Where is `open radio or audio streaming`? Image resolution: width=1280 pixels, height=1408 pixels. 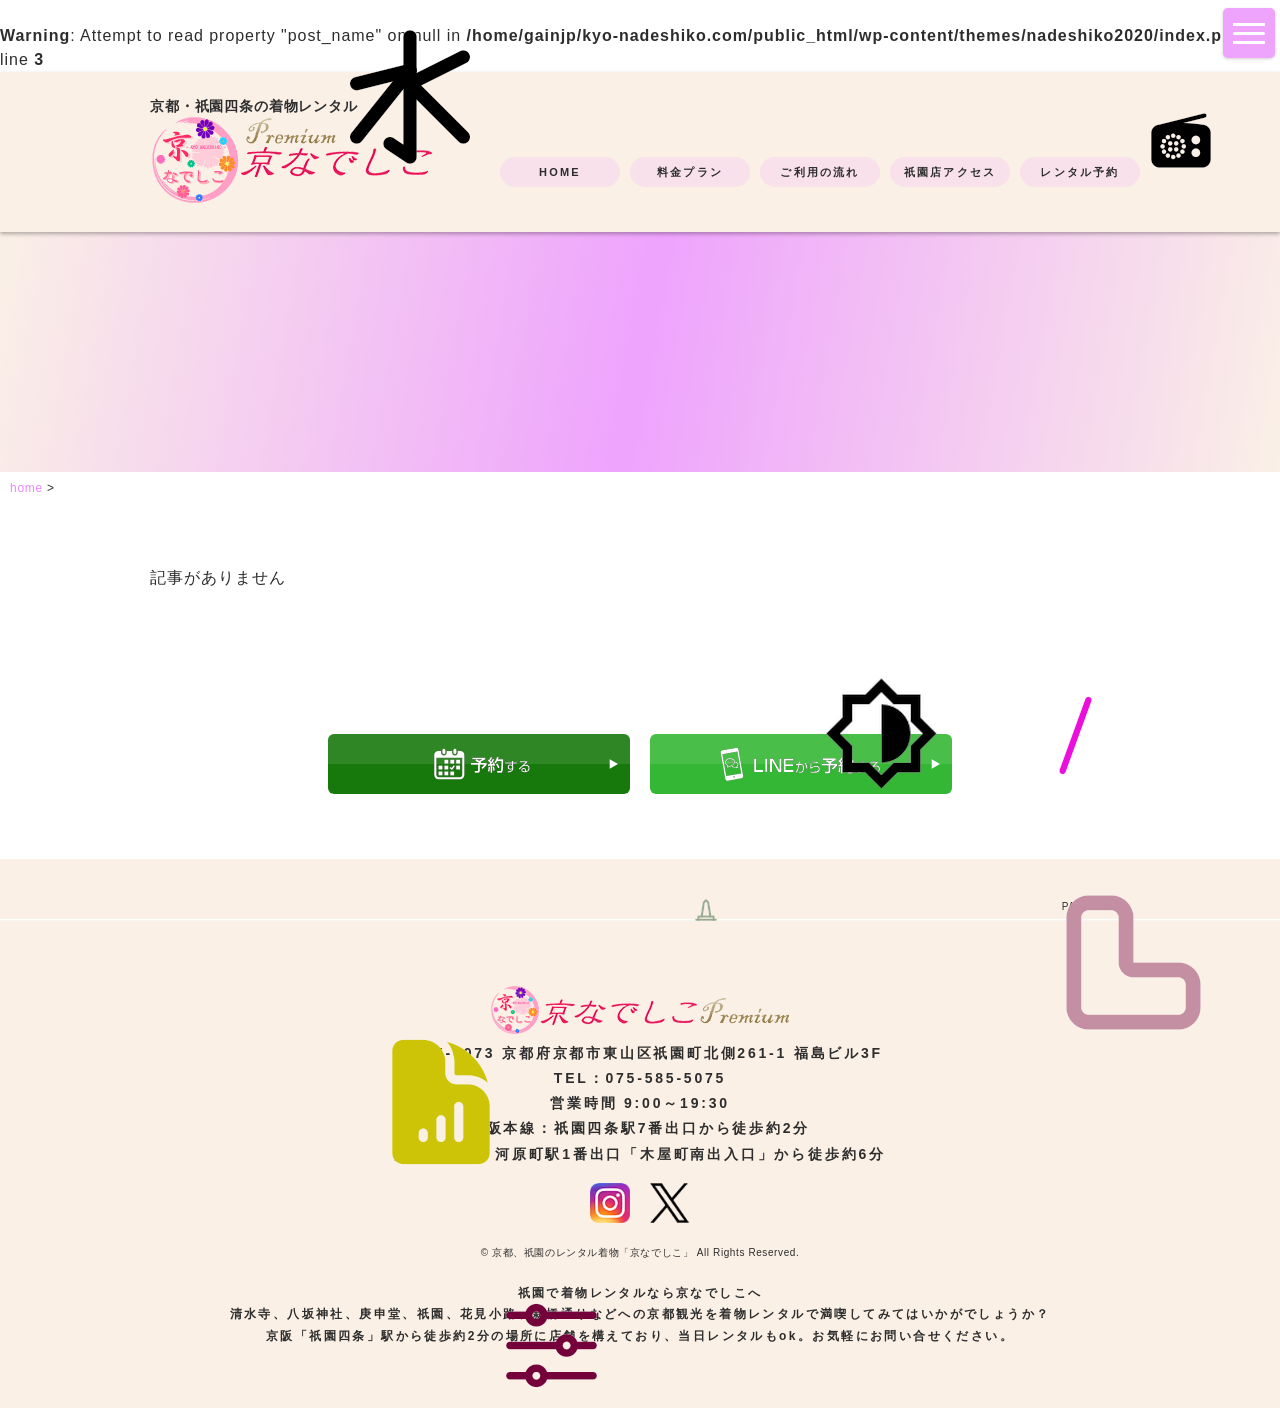 open radio or audio streaming is located at coordinates (1181, 140).